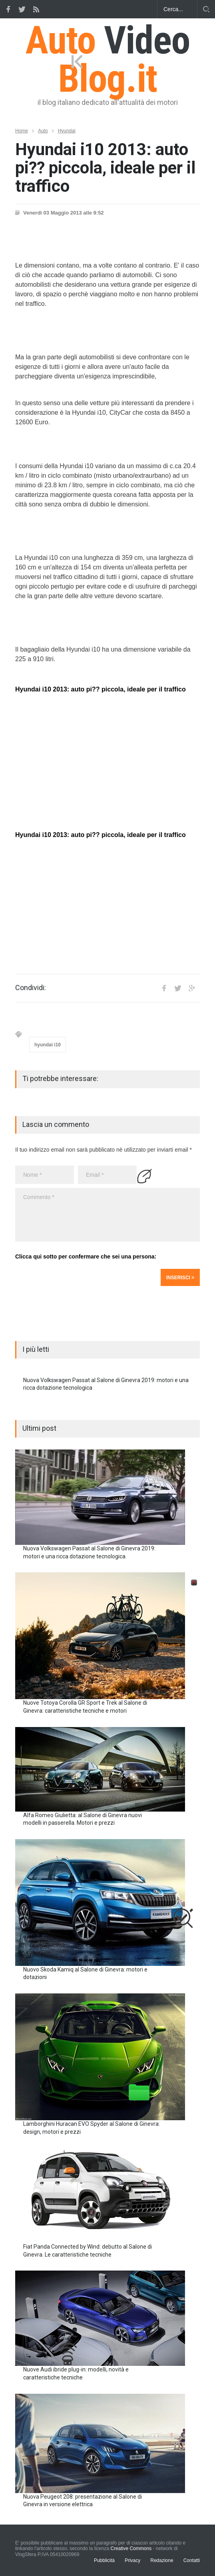 This screenshot has width=215, height=2576. I want to click on indicates a wireless USB receiver is connected, so click(68, 2354).